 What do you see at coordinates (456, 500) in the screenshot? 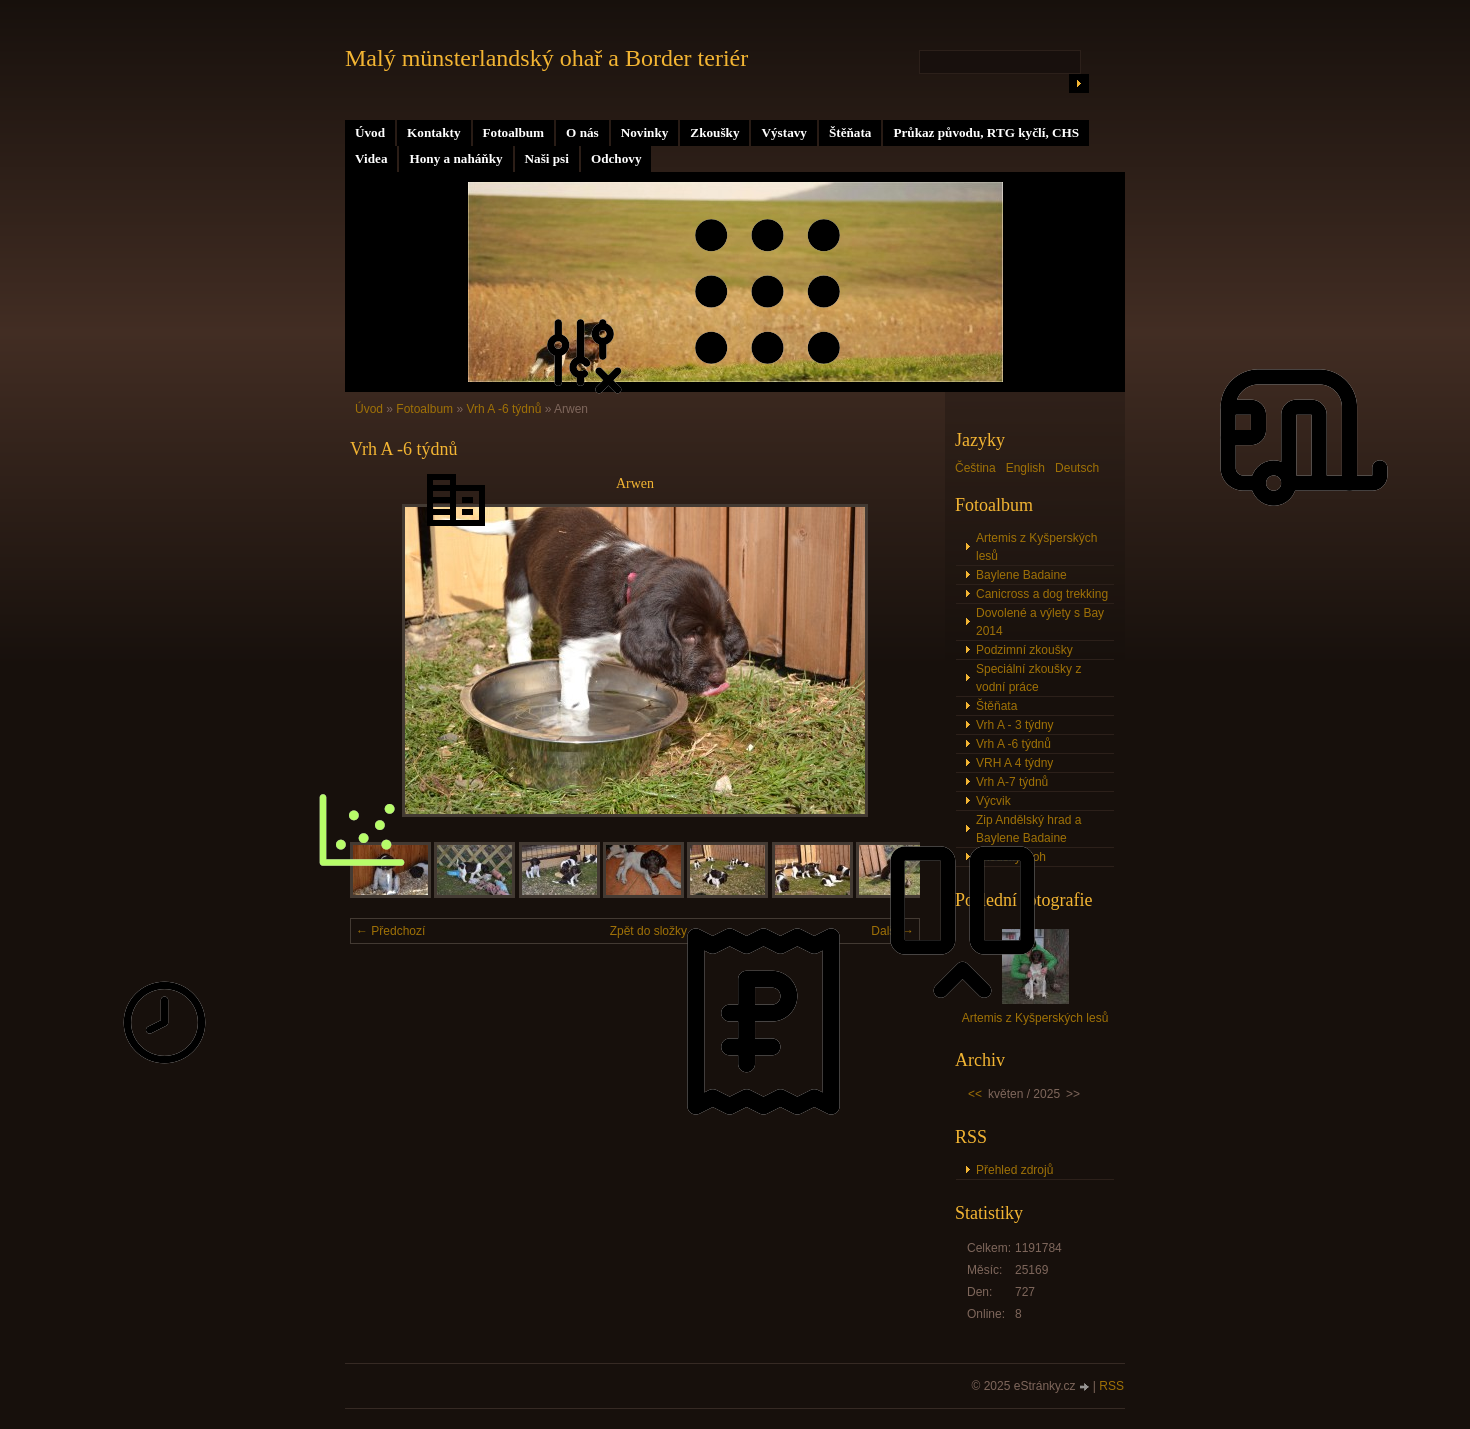
I see `view organization or company settings` at bounding box center [456, 500].